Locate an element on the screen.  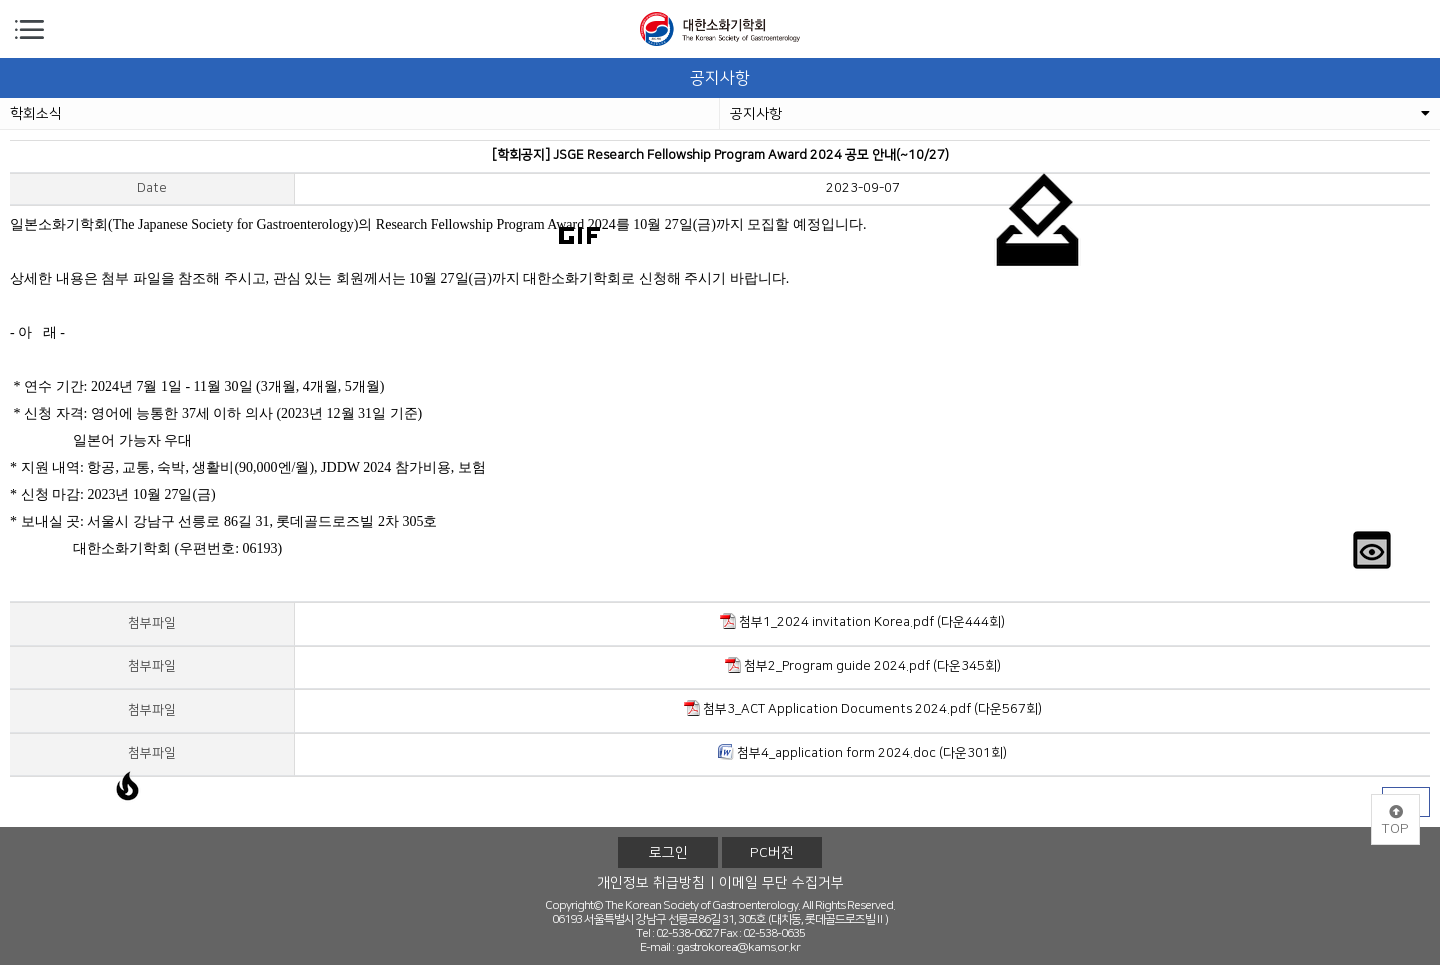
cast your vote or submit a ballot is located at coordinates (1037, 220).